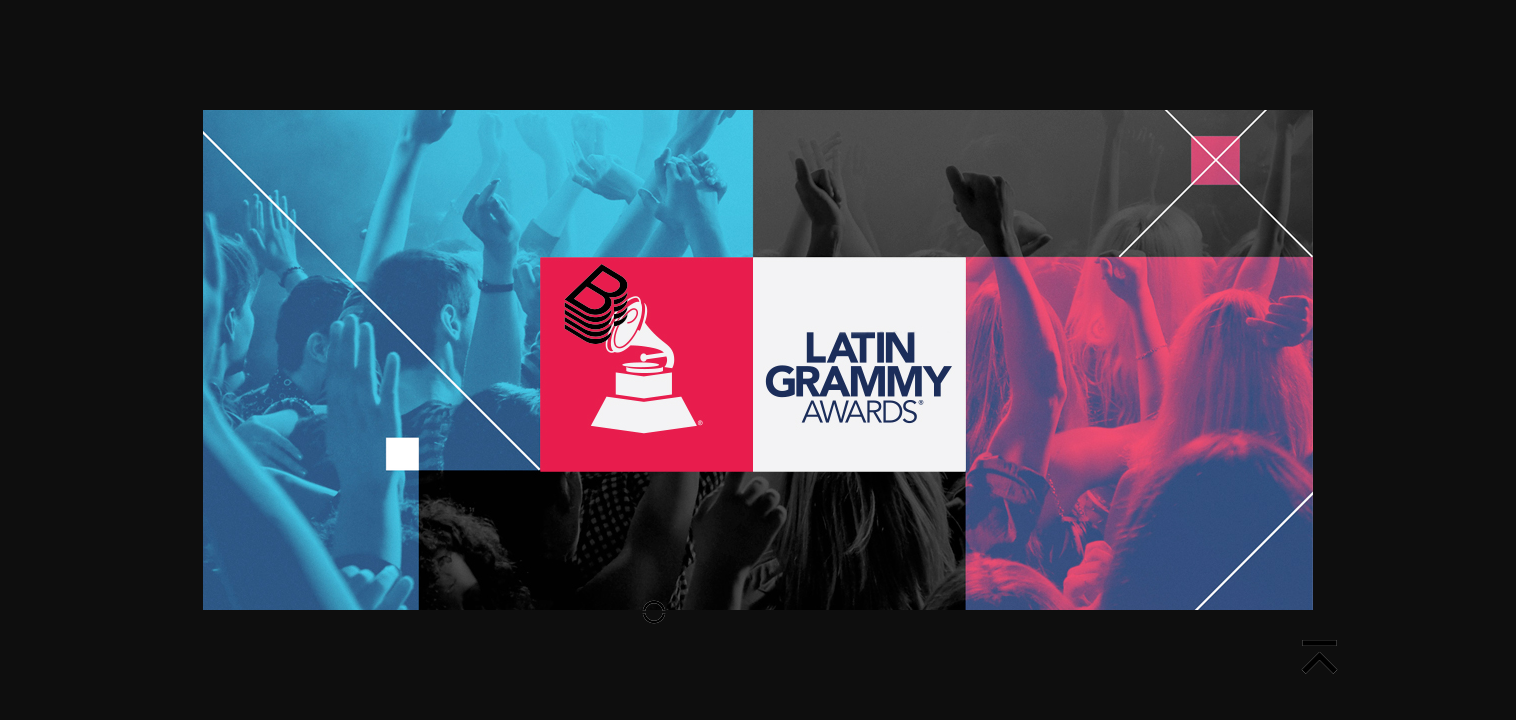 The width and height of the screenshot is (1516, 720). What do you see at coordinates (596, 304) in the screenshot?
I see `backstage developer portal logo` at bounding box center [596, 304].